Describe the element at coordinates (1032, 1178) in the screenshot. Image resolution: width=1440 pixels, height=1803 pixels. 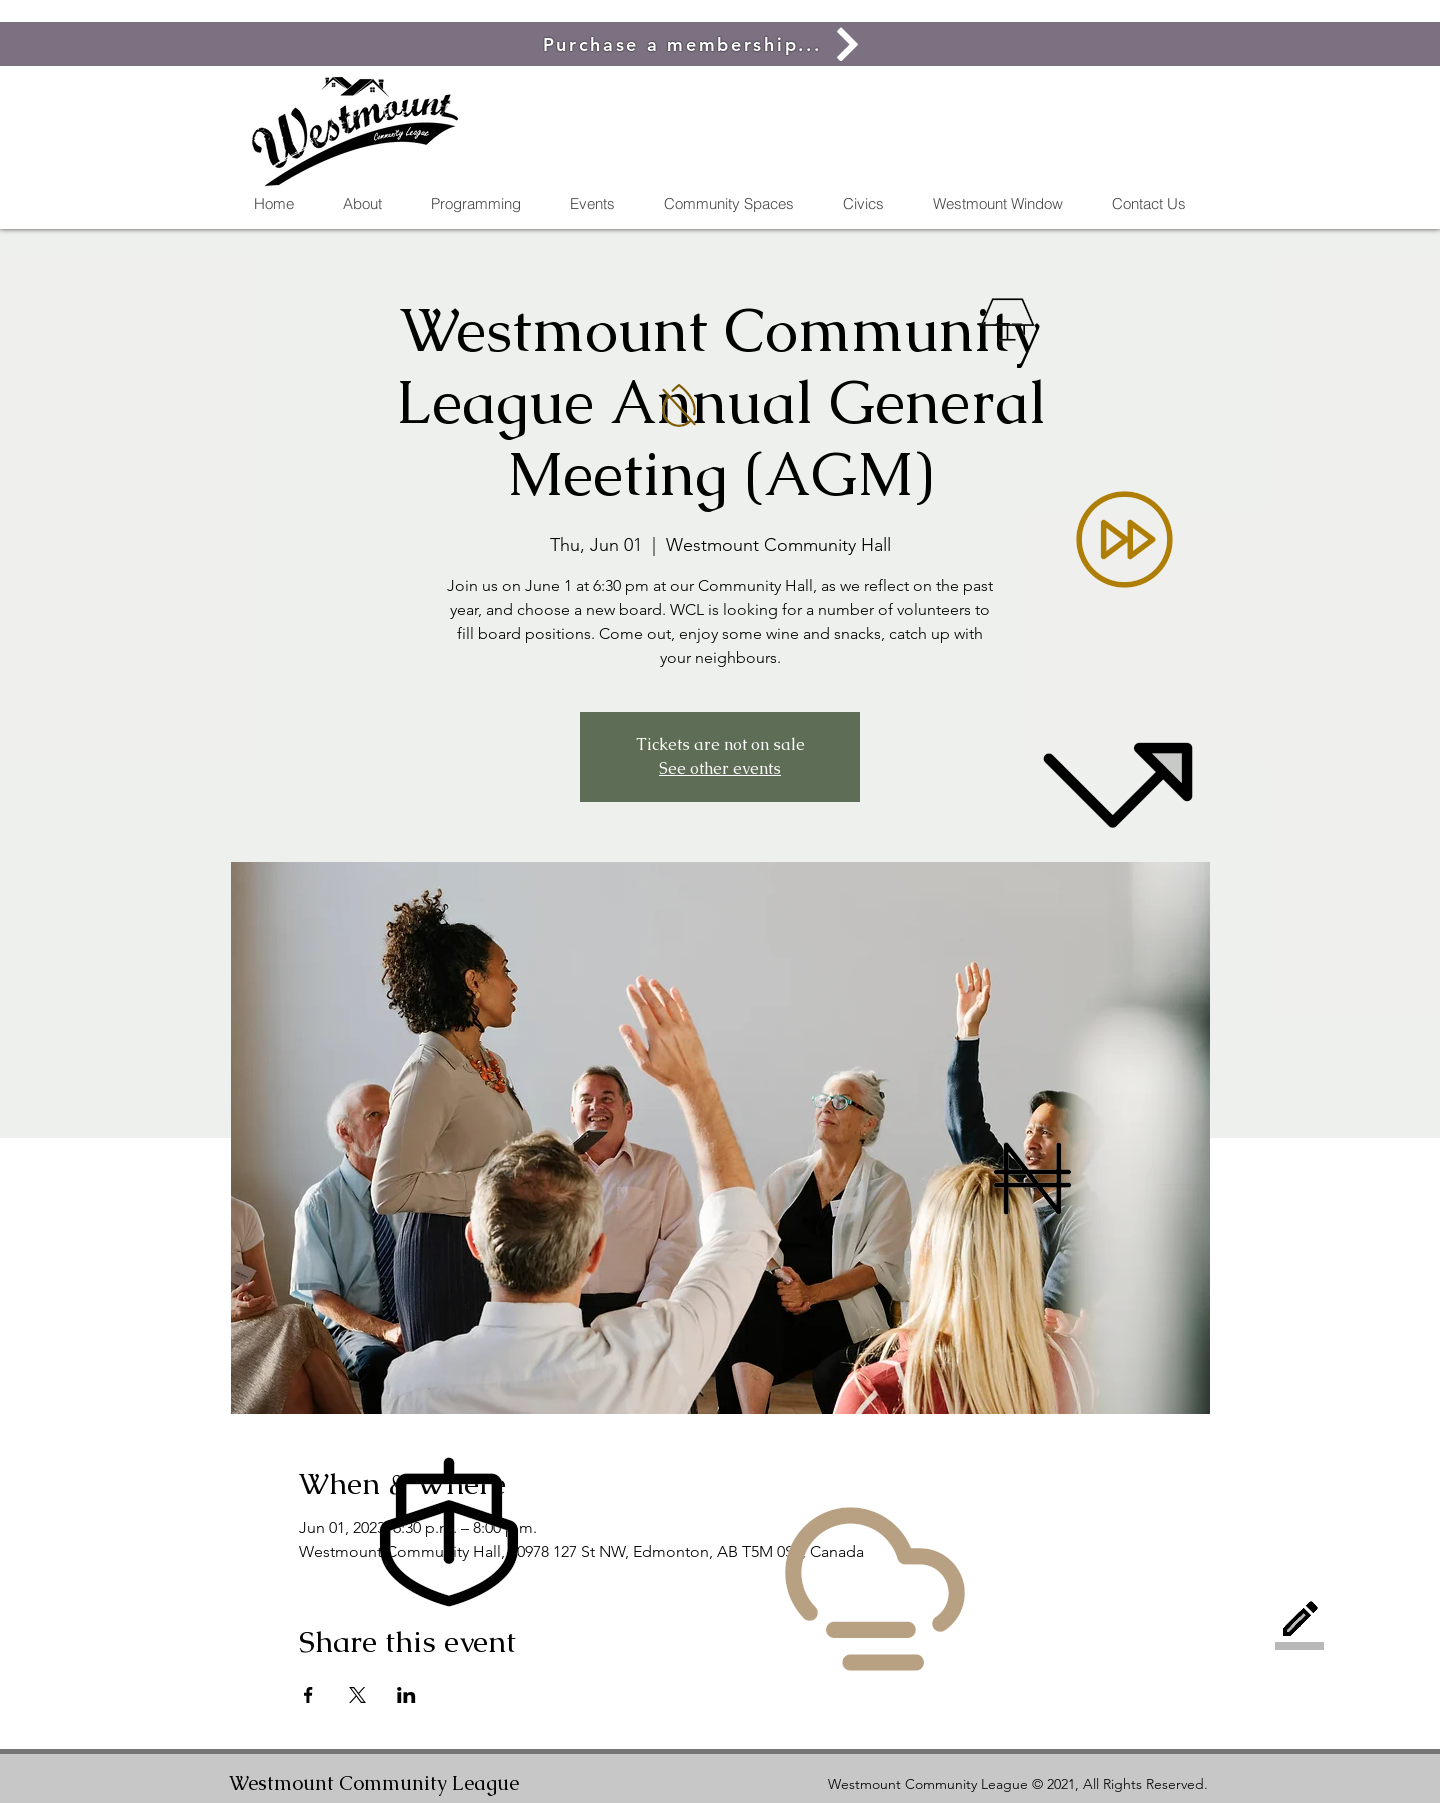
I see `indicates Nigerian naira currency` at that location.